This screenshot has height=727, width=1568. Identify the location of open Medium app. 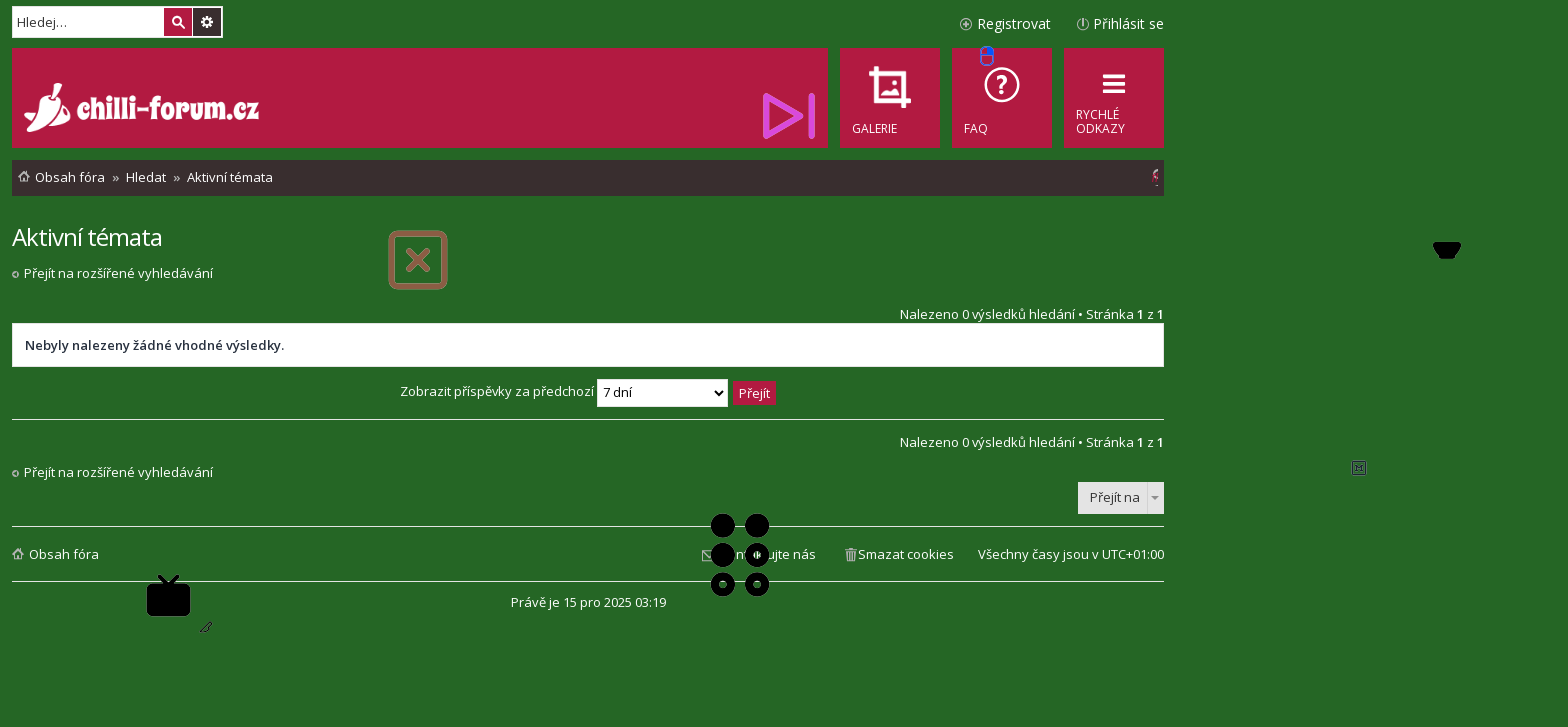
(1359, 468).